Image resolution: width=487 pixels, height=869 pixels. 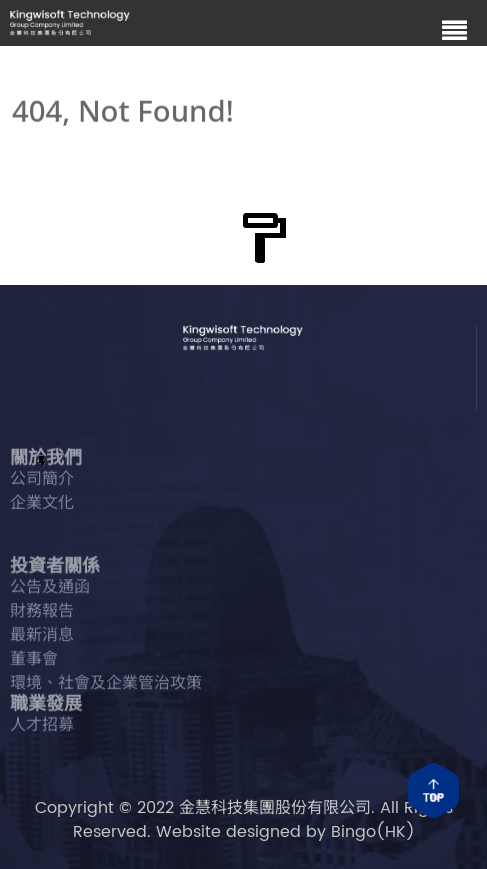 What do you see at coordinates (42, 462) in the screenshot?
I see `turn on camera flash` at bounding box center [42, 462].